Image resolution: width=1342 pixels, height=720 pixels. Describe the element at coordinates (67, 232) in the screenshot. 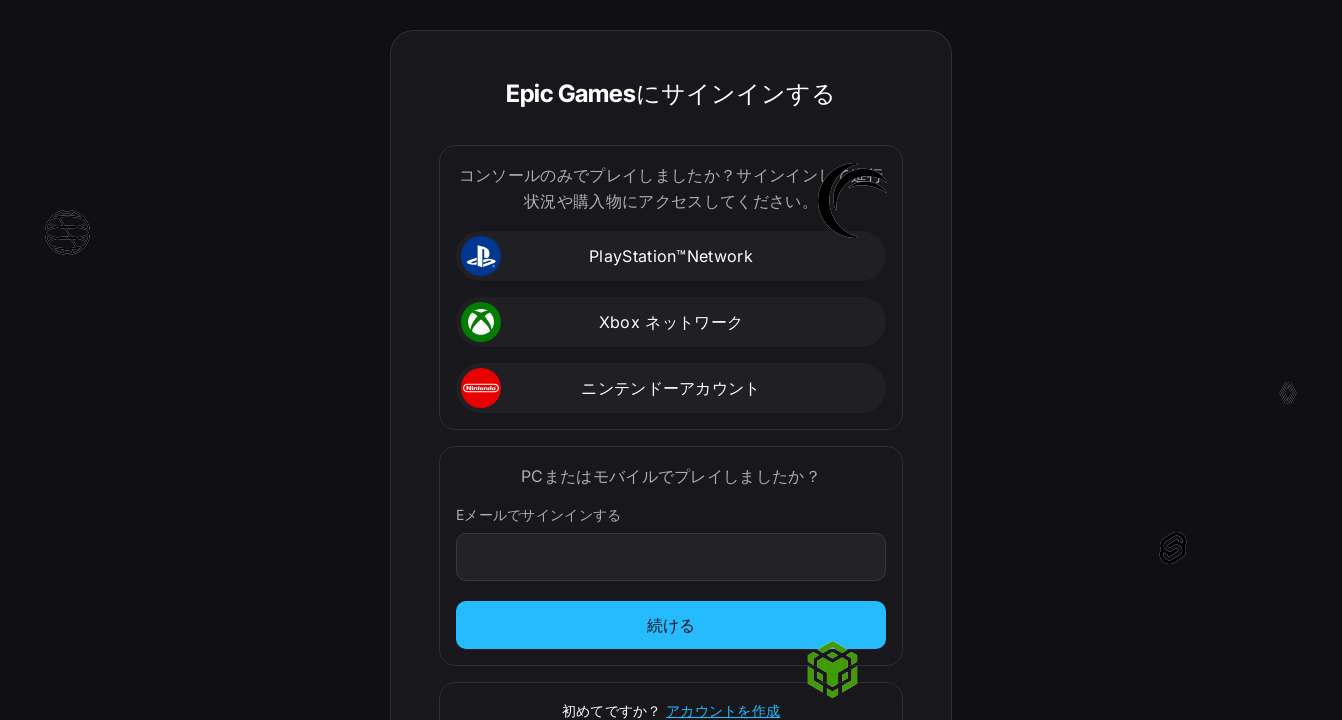

I see `qiskit quantum computing framework logo` at that location.